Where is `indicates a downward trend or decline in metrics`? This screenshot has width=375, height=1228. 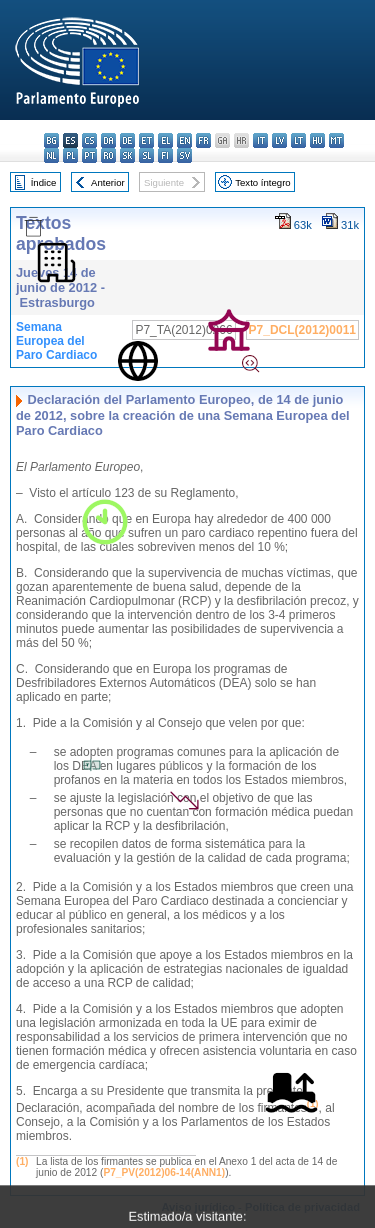
indicates a downward trend or decline in metrics is located at coordinates (184, 800).